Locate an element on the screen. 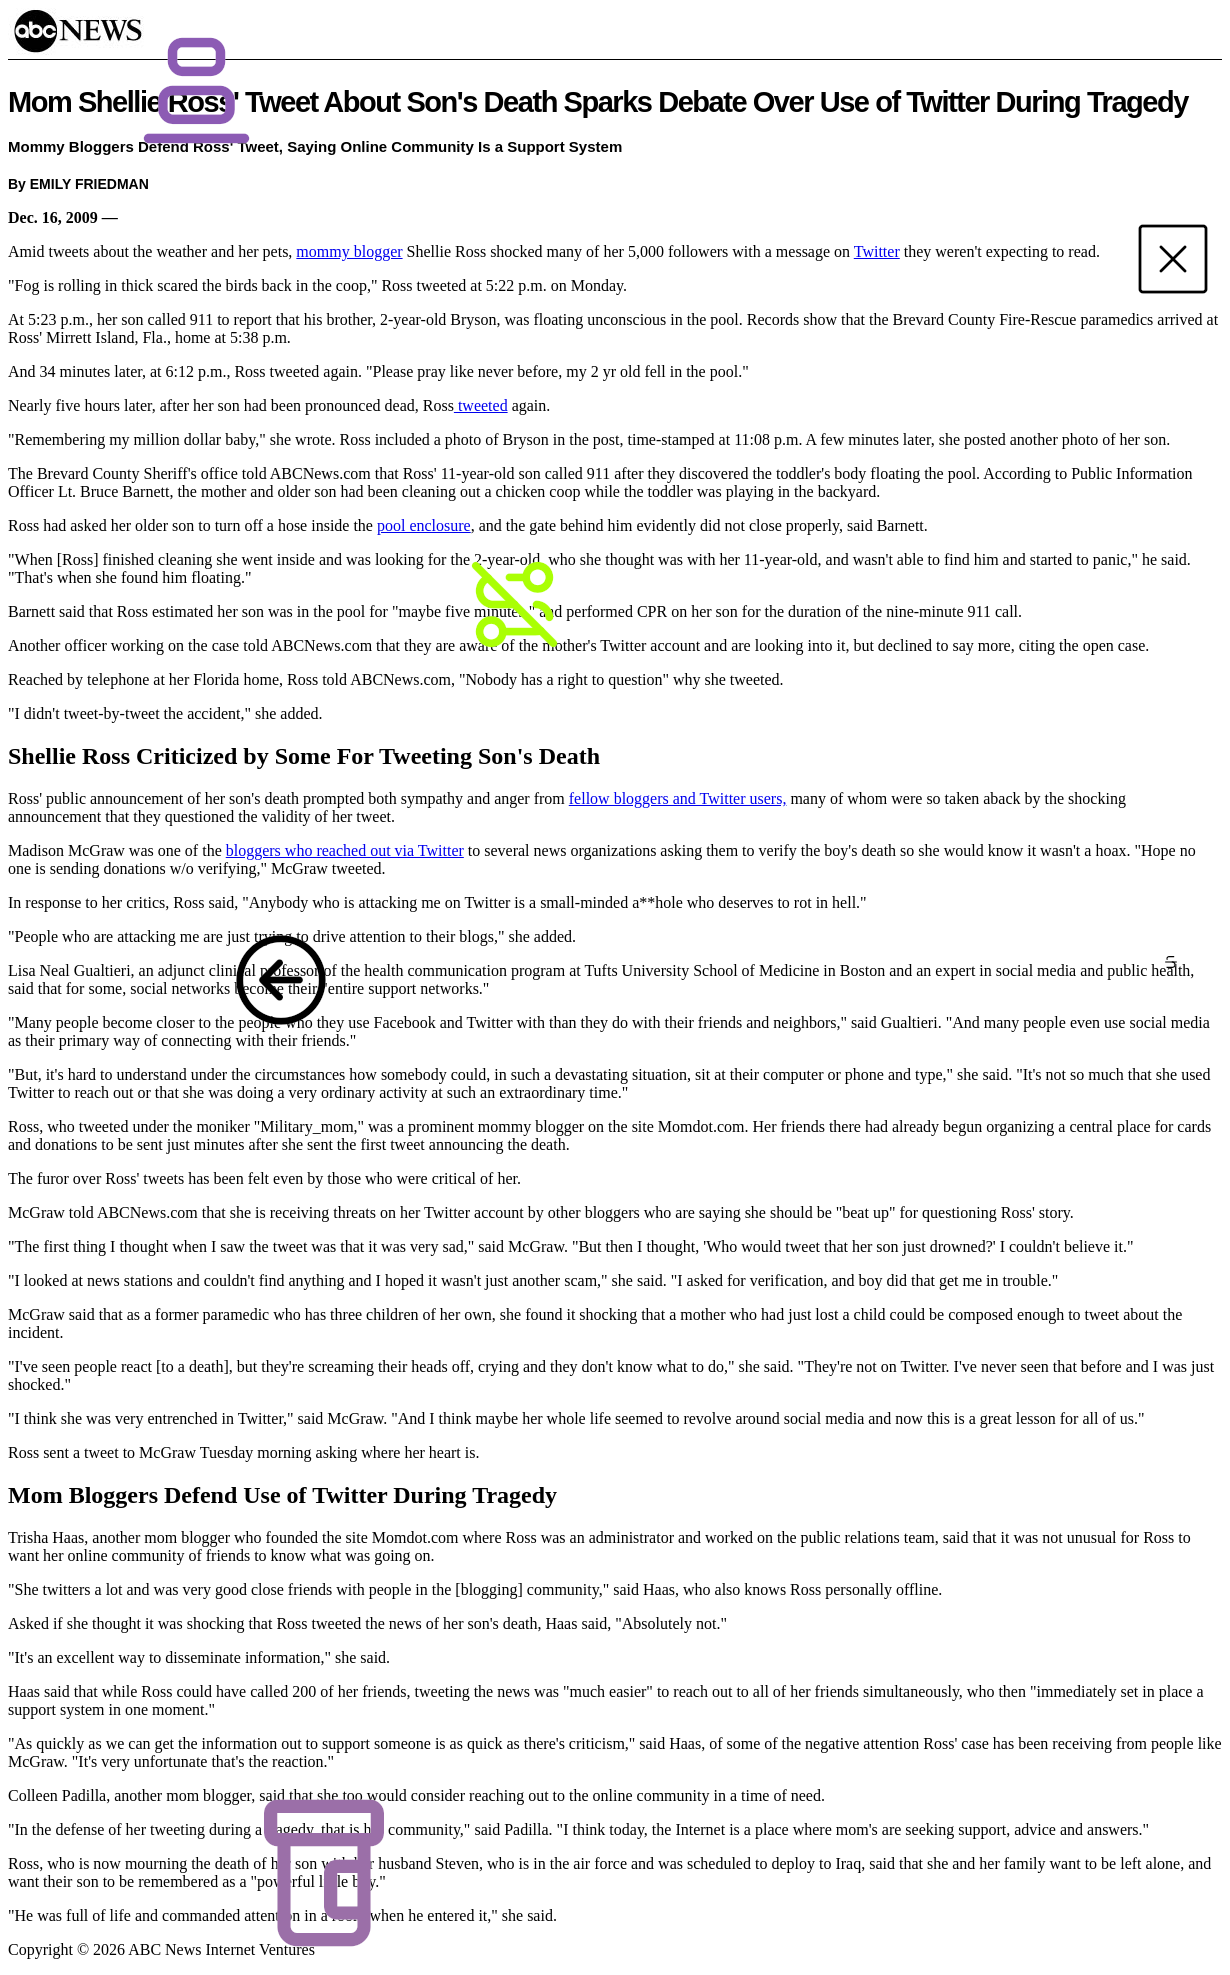 Image resolution: width=1230 pixels, height=1975 pixels. view medication information is located at coordinates (324, 1873).